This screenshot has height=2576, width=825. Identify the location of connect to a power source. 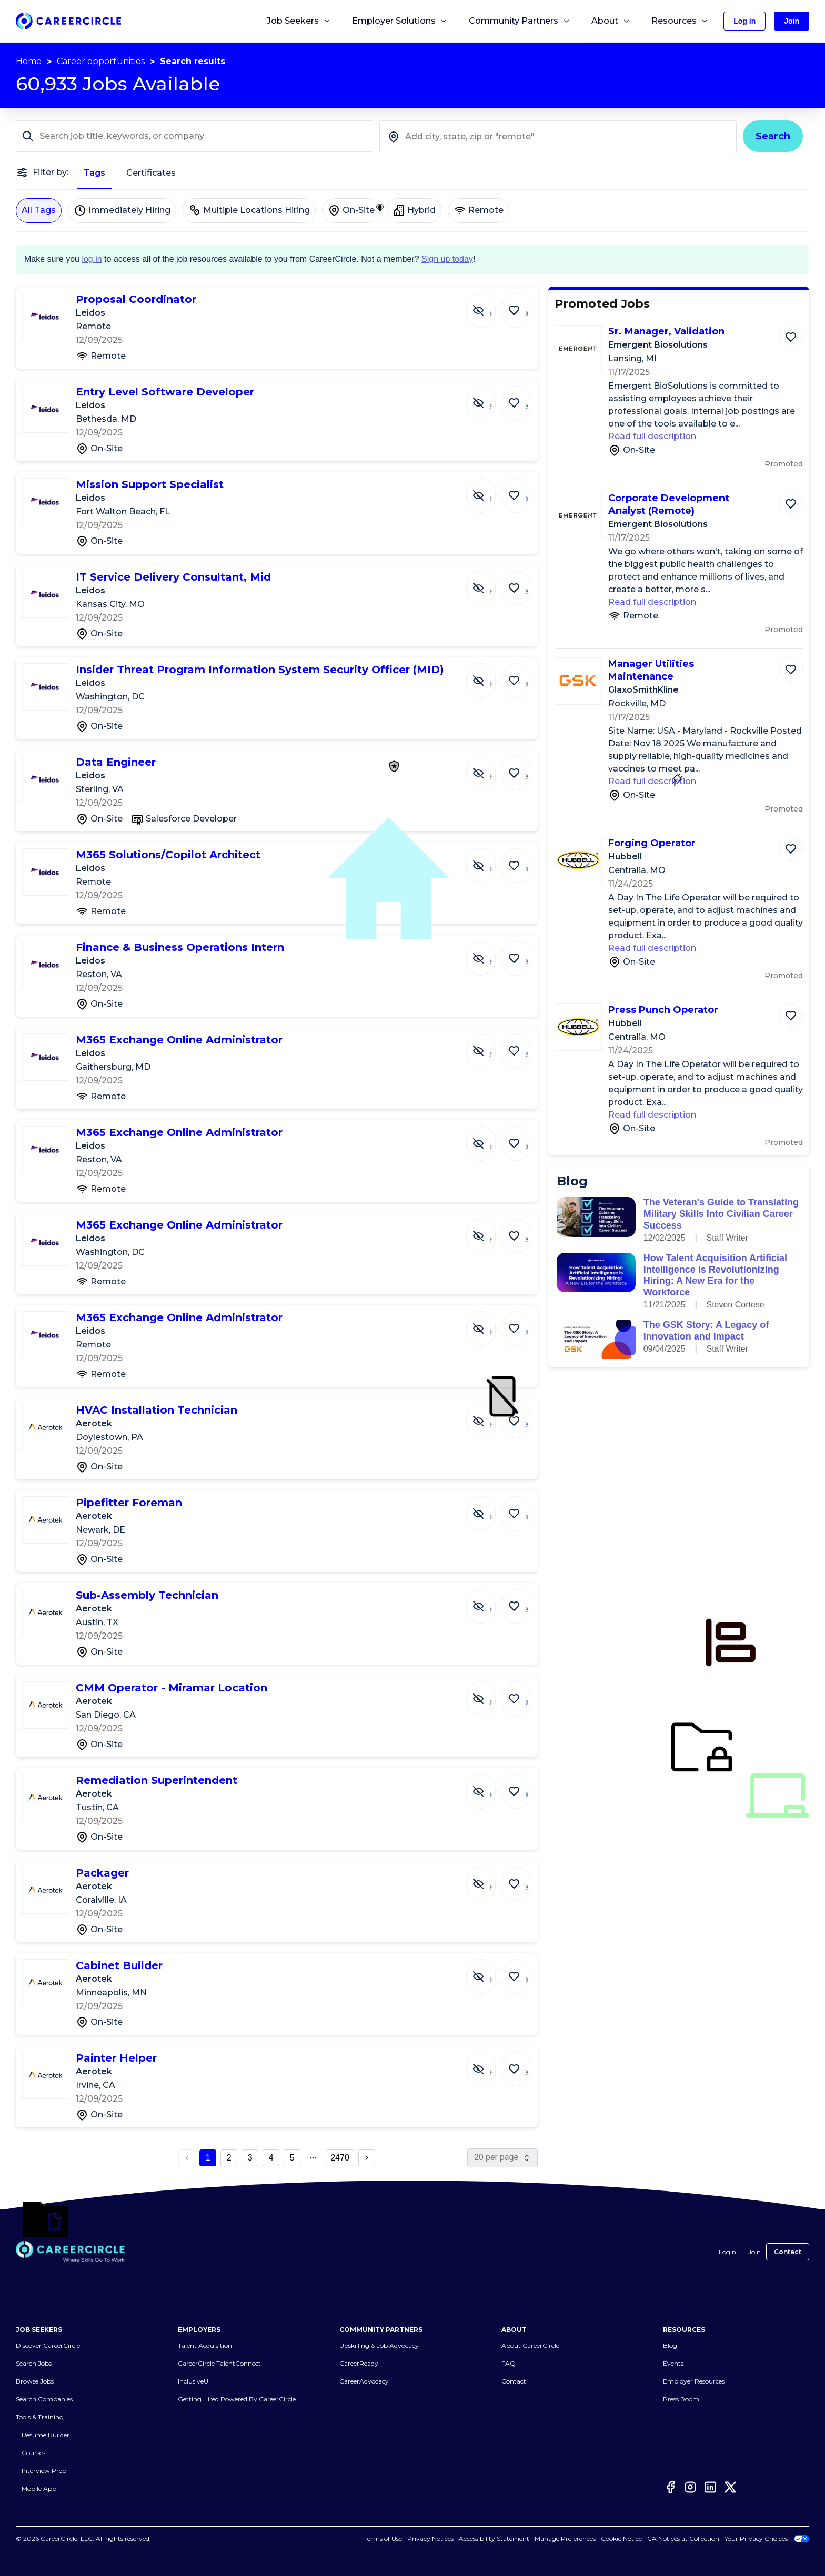
(677, 778).